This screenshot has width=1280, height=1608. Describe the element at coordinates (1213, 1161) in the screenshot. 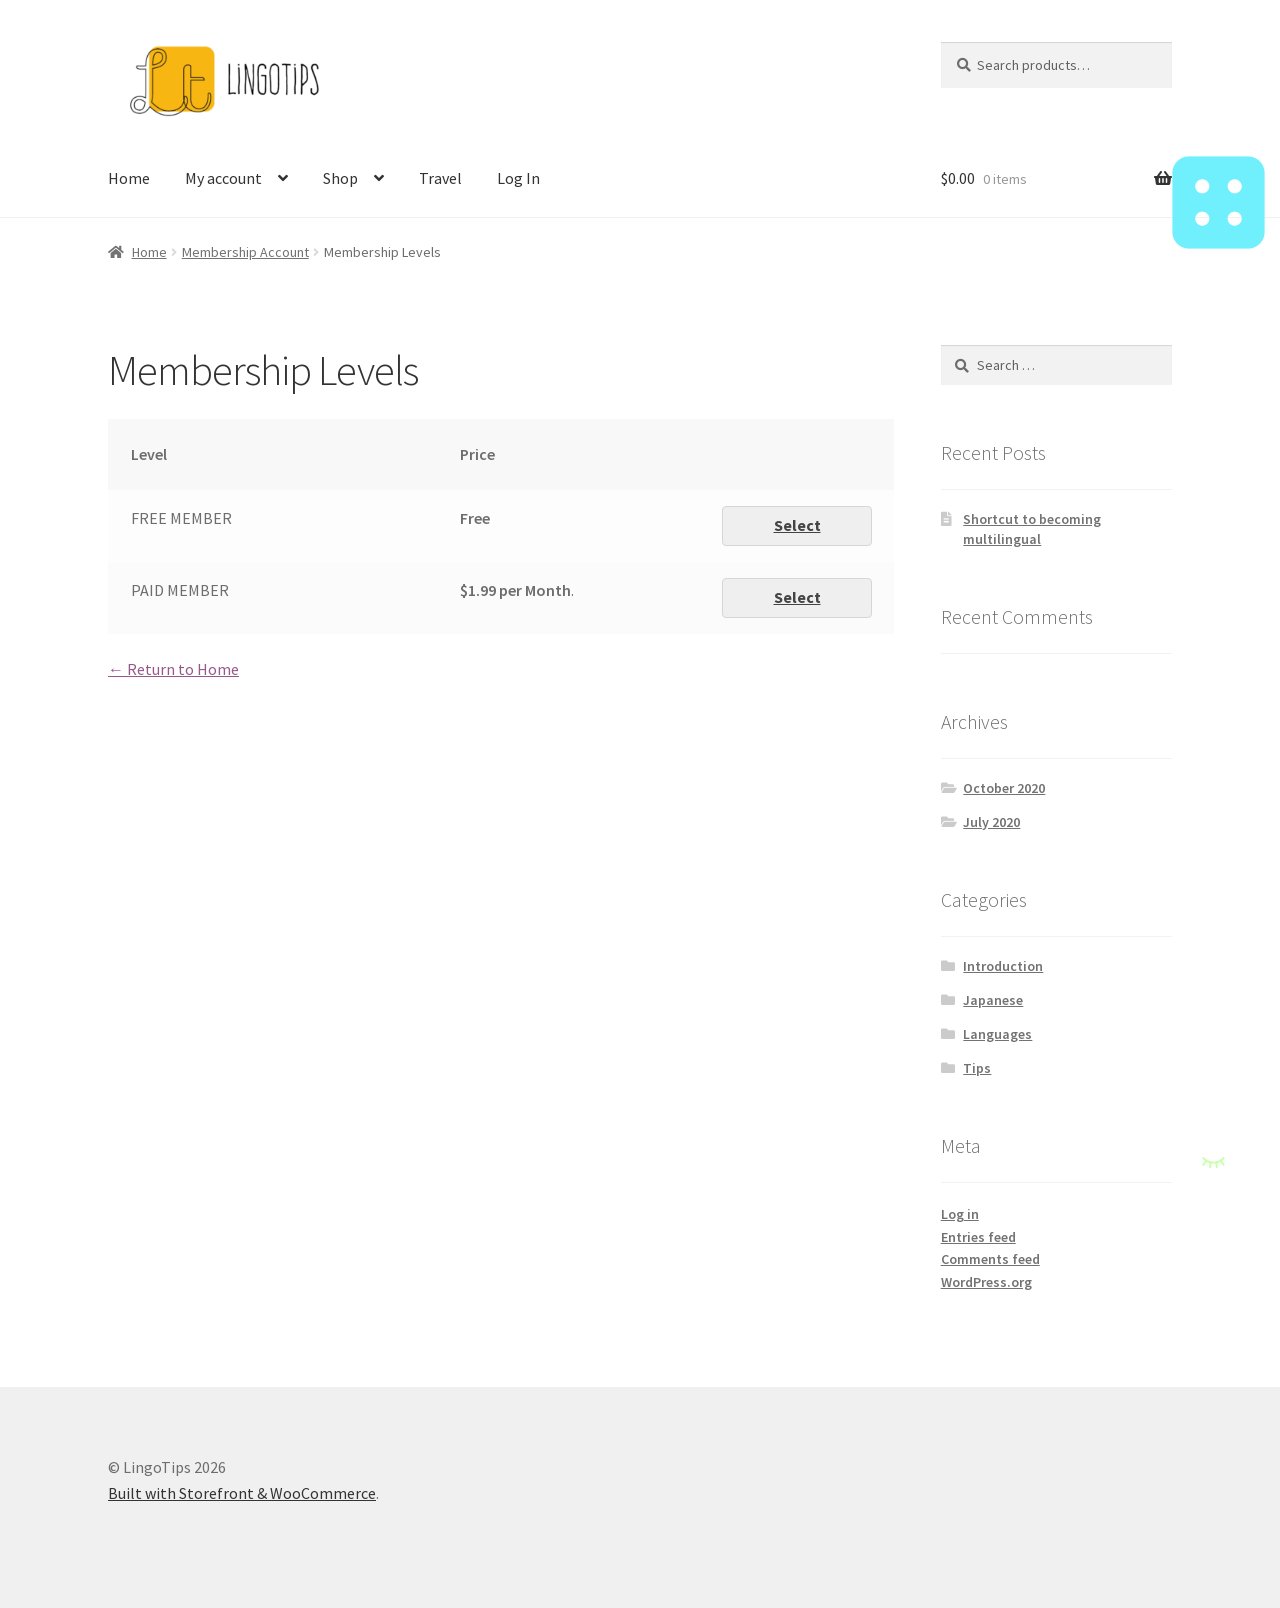

I see `hide password or sensitive content` at that location.